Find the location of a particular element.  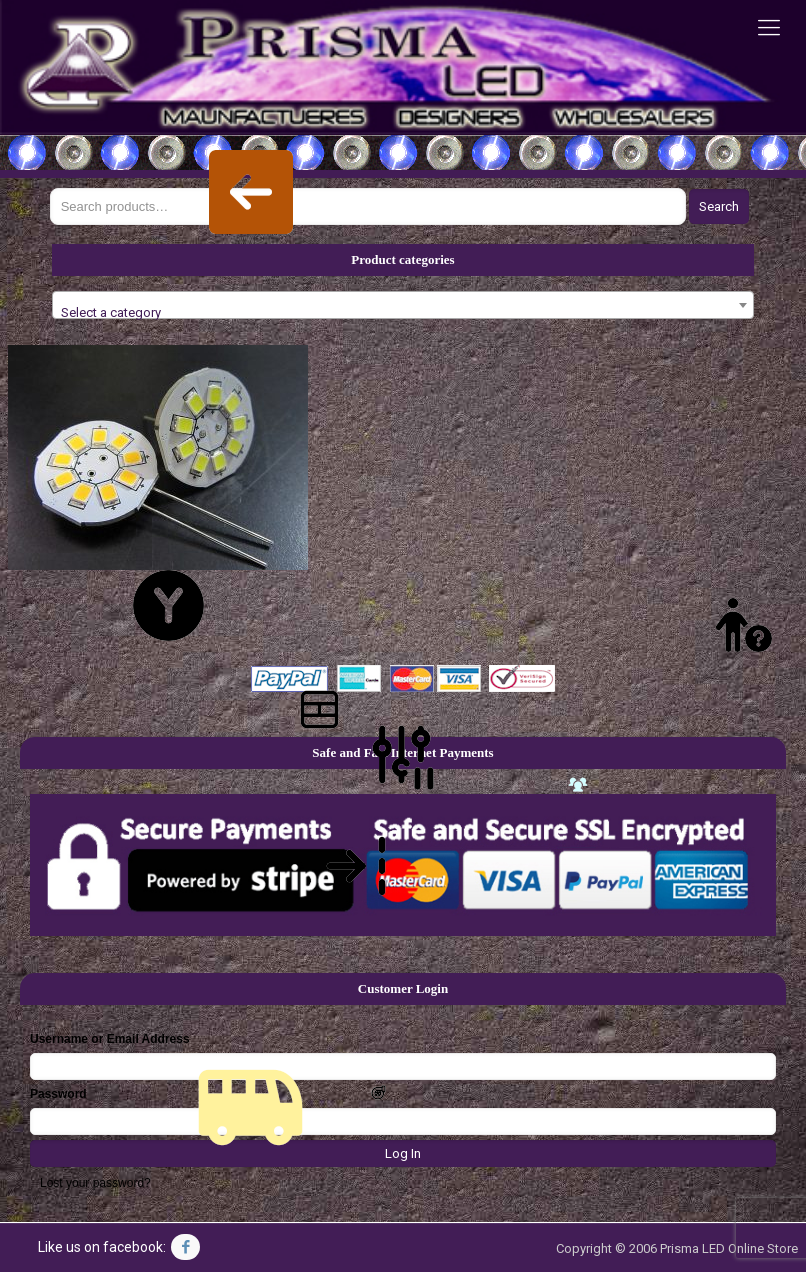

view public transit options is located at coordinates (250, 1107).